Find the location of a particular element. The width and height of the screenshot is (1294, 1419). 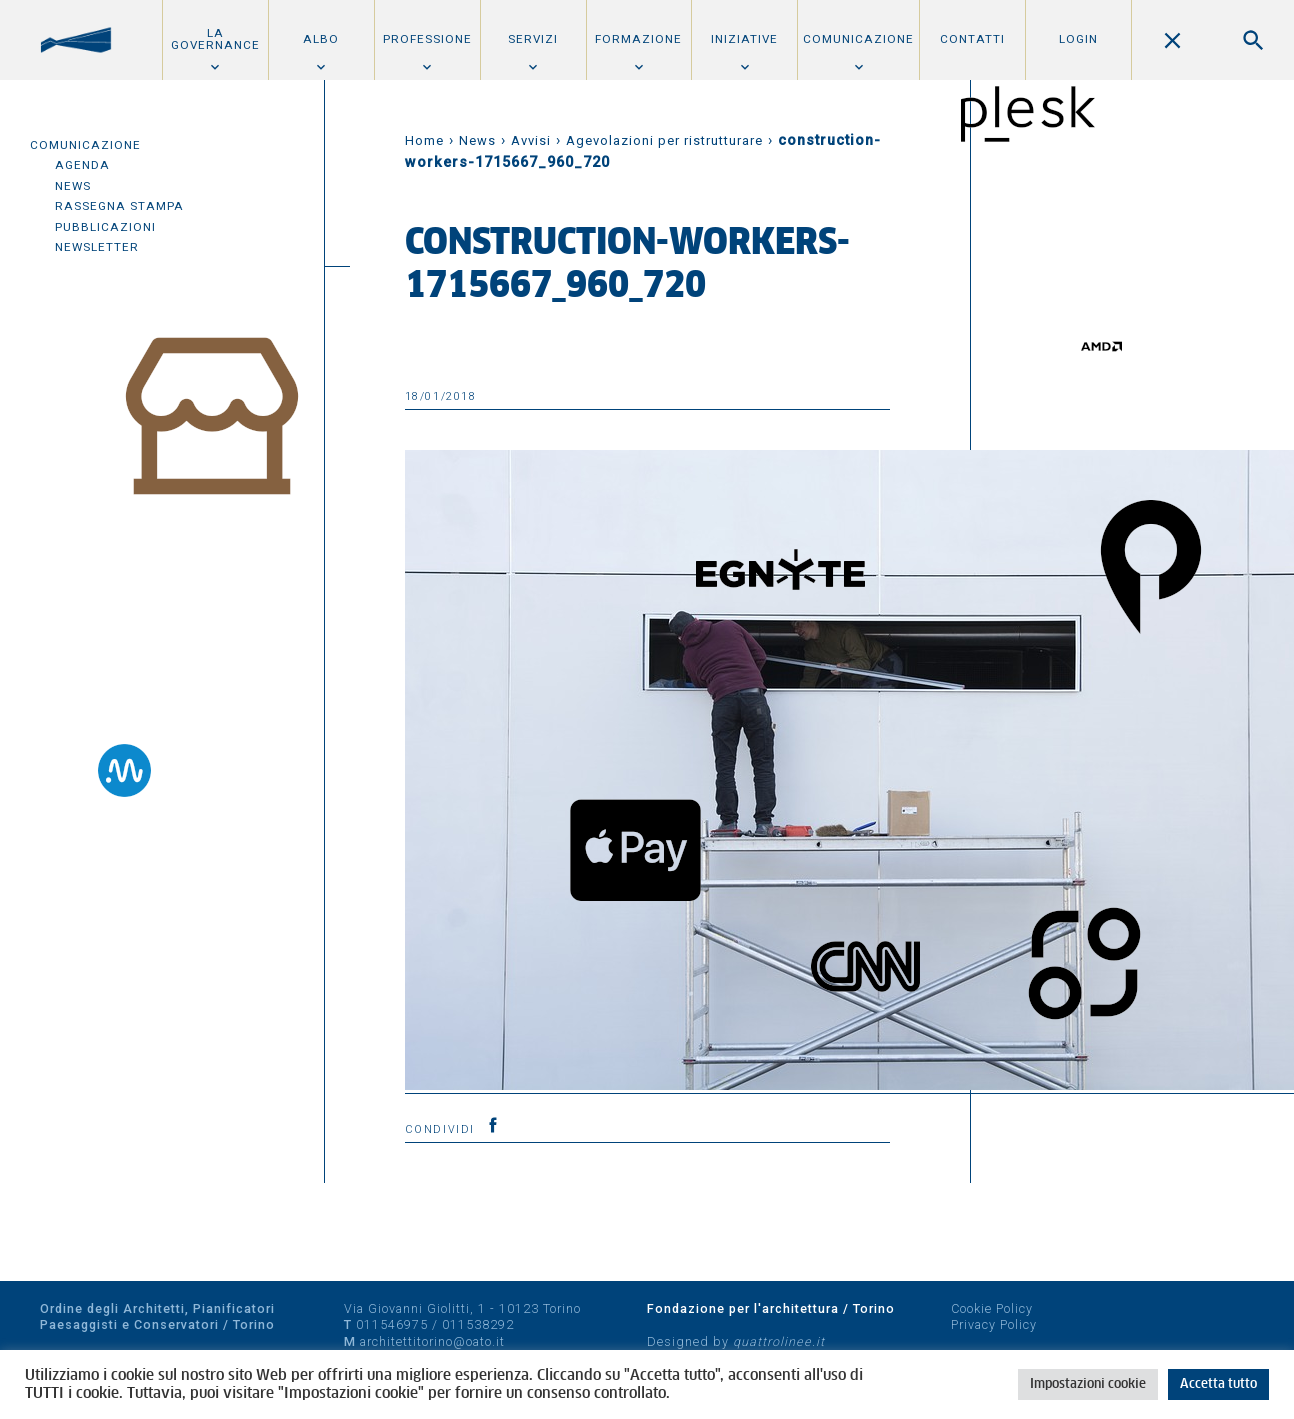

neptune.ai logo - access ML experiment tracking platform is located at coordinates (124, 770).